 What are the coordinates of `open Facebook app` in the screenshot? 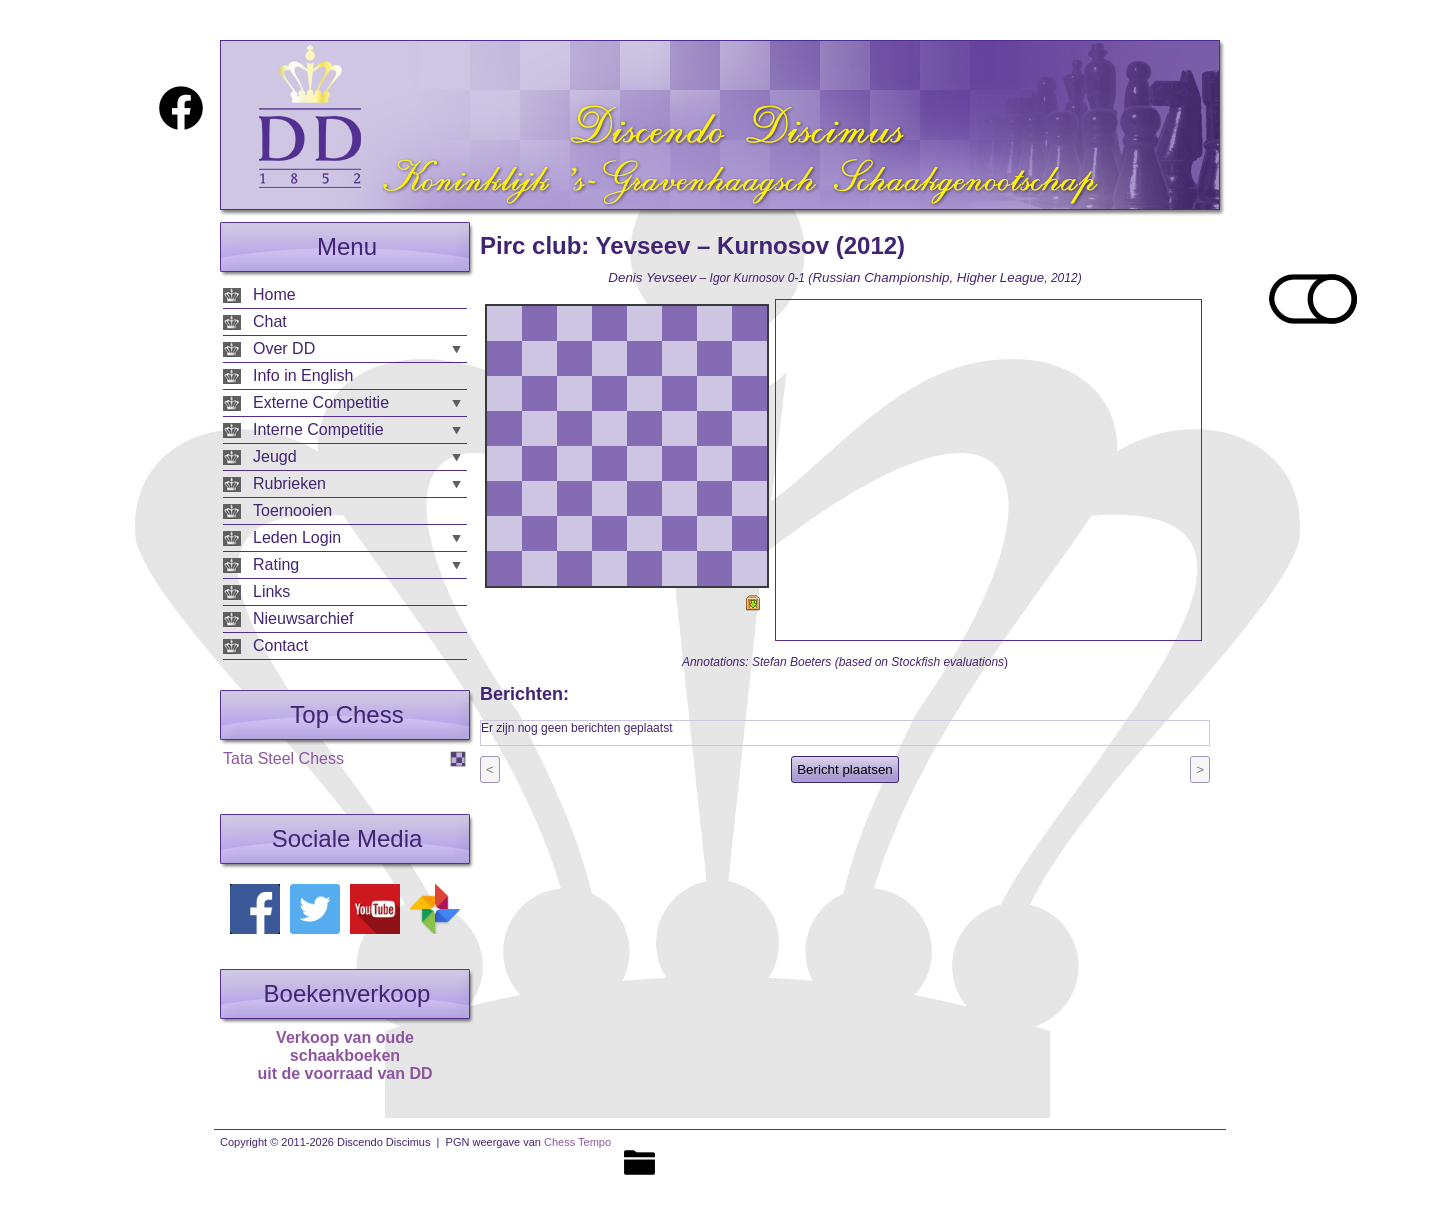 It's located at (181, 108).